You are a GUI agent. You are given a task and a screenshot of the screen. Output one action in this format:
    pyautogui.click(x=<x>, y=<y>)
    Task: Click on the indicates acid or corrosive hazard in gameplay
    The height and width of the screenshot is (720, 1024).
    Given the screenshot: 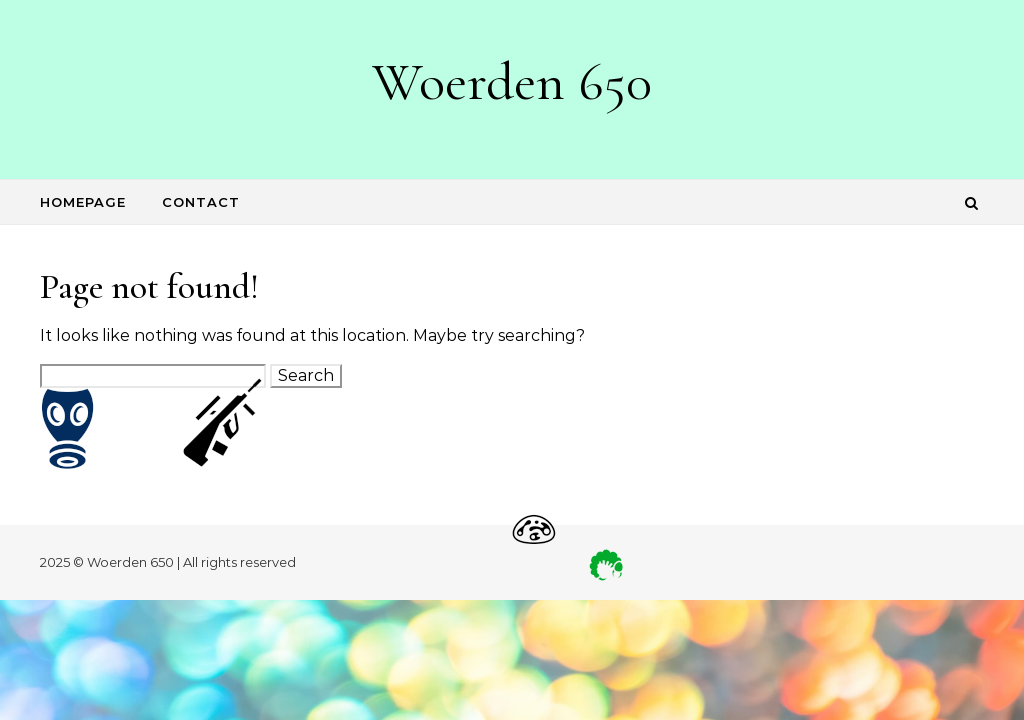 What is the action you would take?
    pyautogui.click(x=534, y=529)
    